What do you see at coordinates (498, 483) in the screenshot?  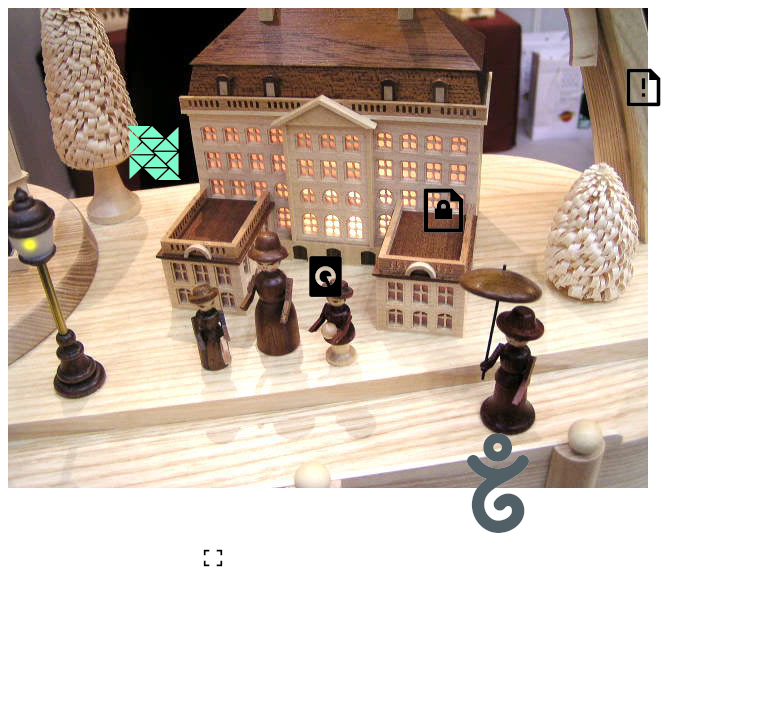 I see `link to Gandi domain registrar services` at bounding box center [498, 483].